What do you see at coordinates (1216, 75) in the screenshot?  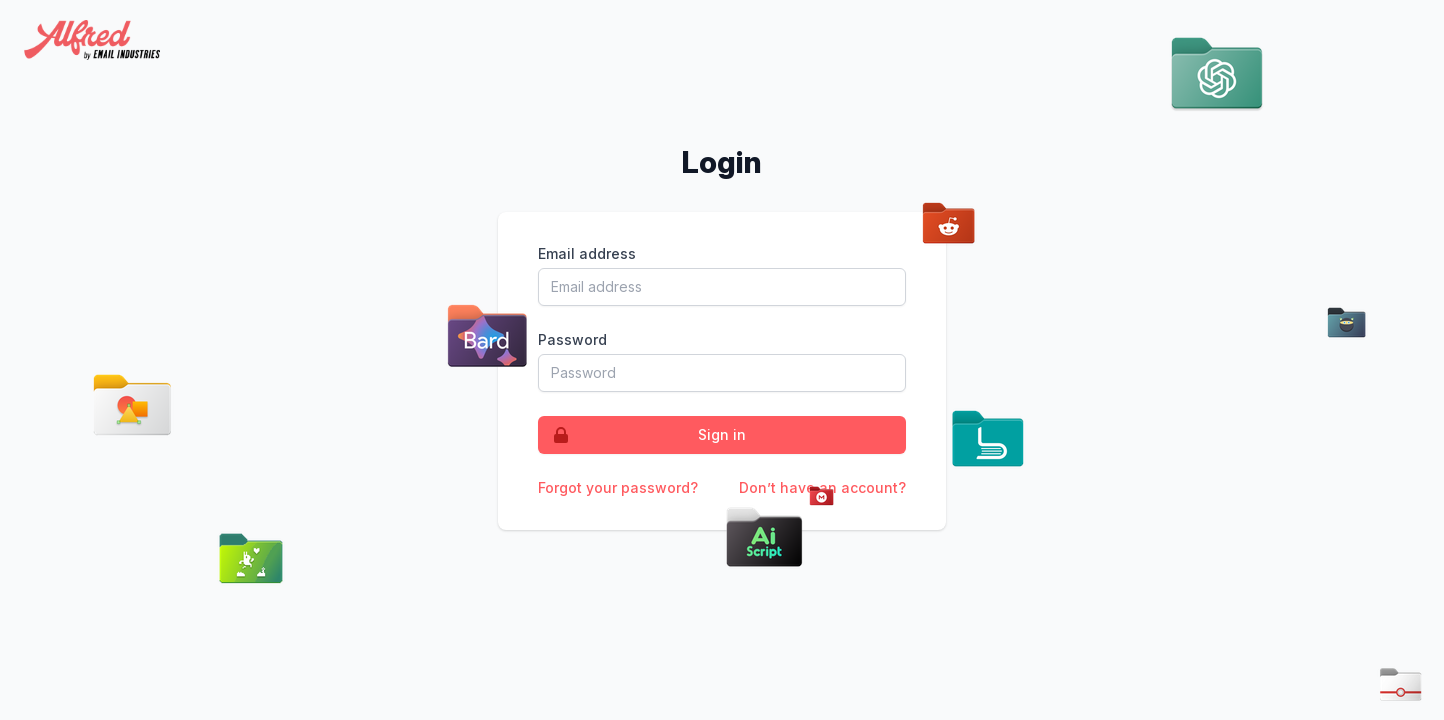 I see `open folder containing ChatGPT-related files` at bounding box center [1216, 75].